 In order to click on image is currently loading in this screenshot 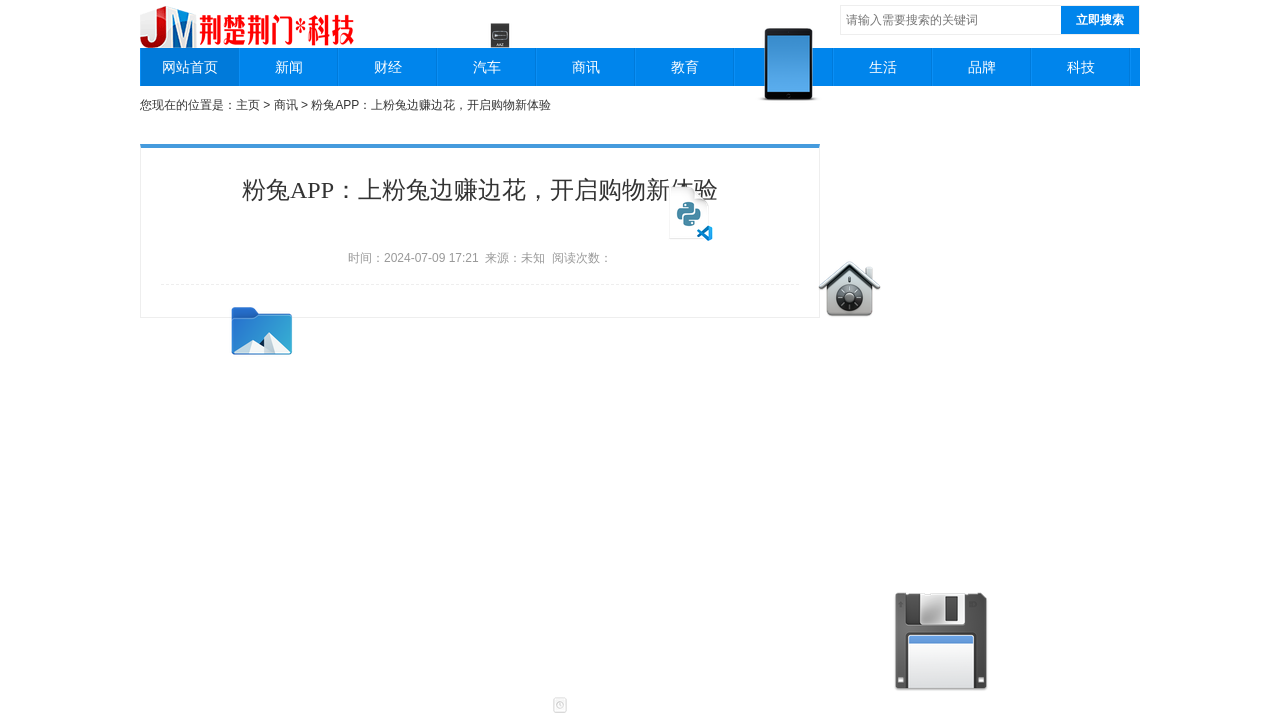, I will do `click(560, 705)`.